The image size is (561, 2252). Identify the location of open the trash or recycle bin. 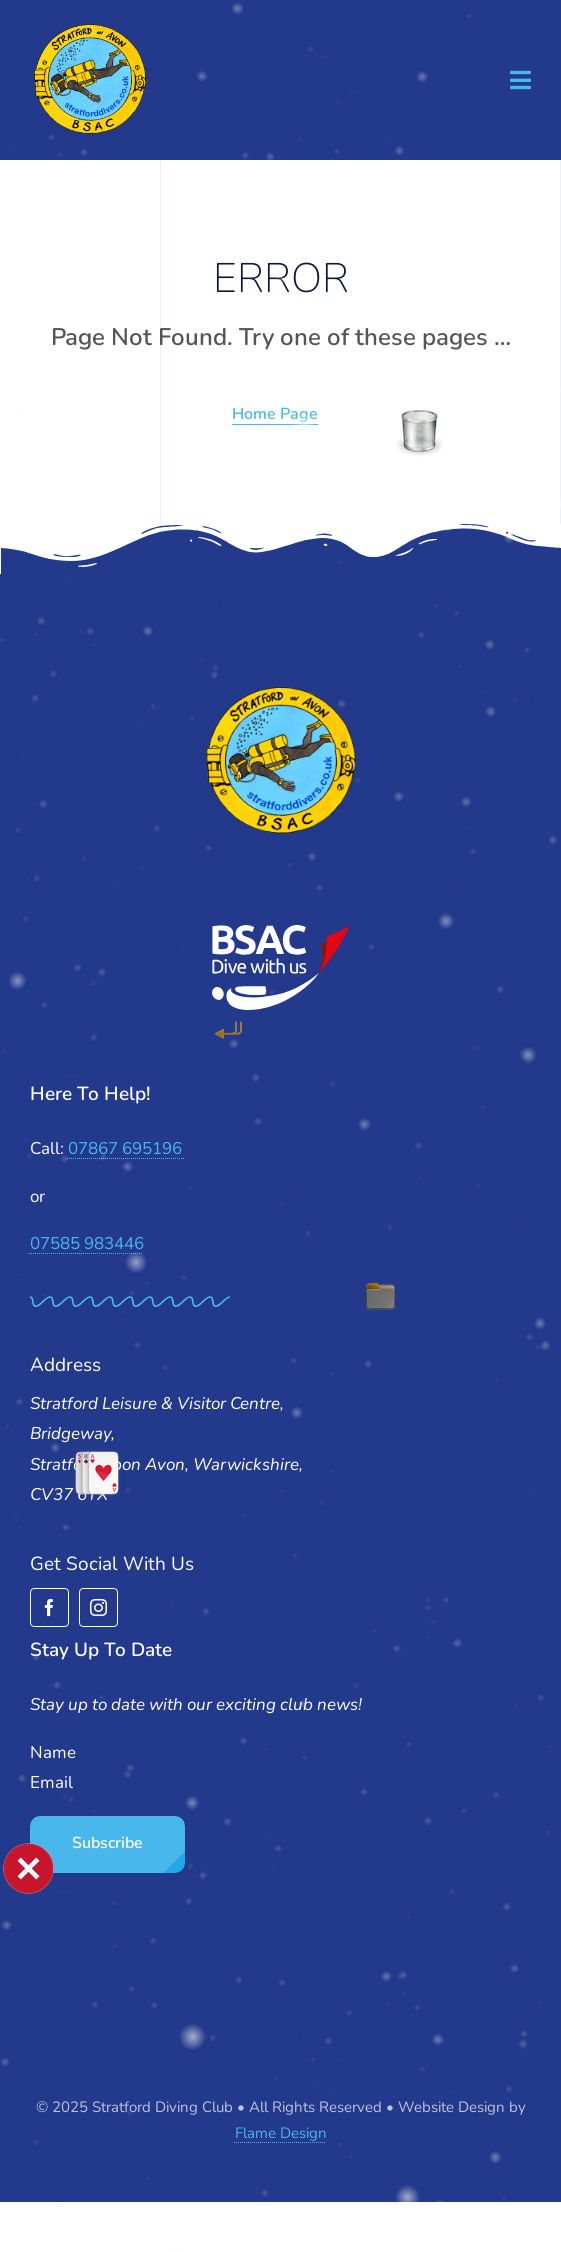
(419, 429).